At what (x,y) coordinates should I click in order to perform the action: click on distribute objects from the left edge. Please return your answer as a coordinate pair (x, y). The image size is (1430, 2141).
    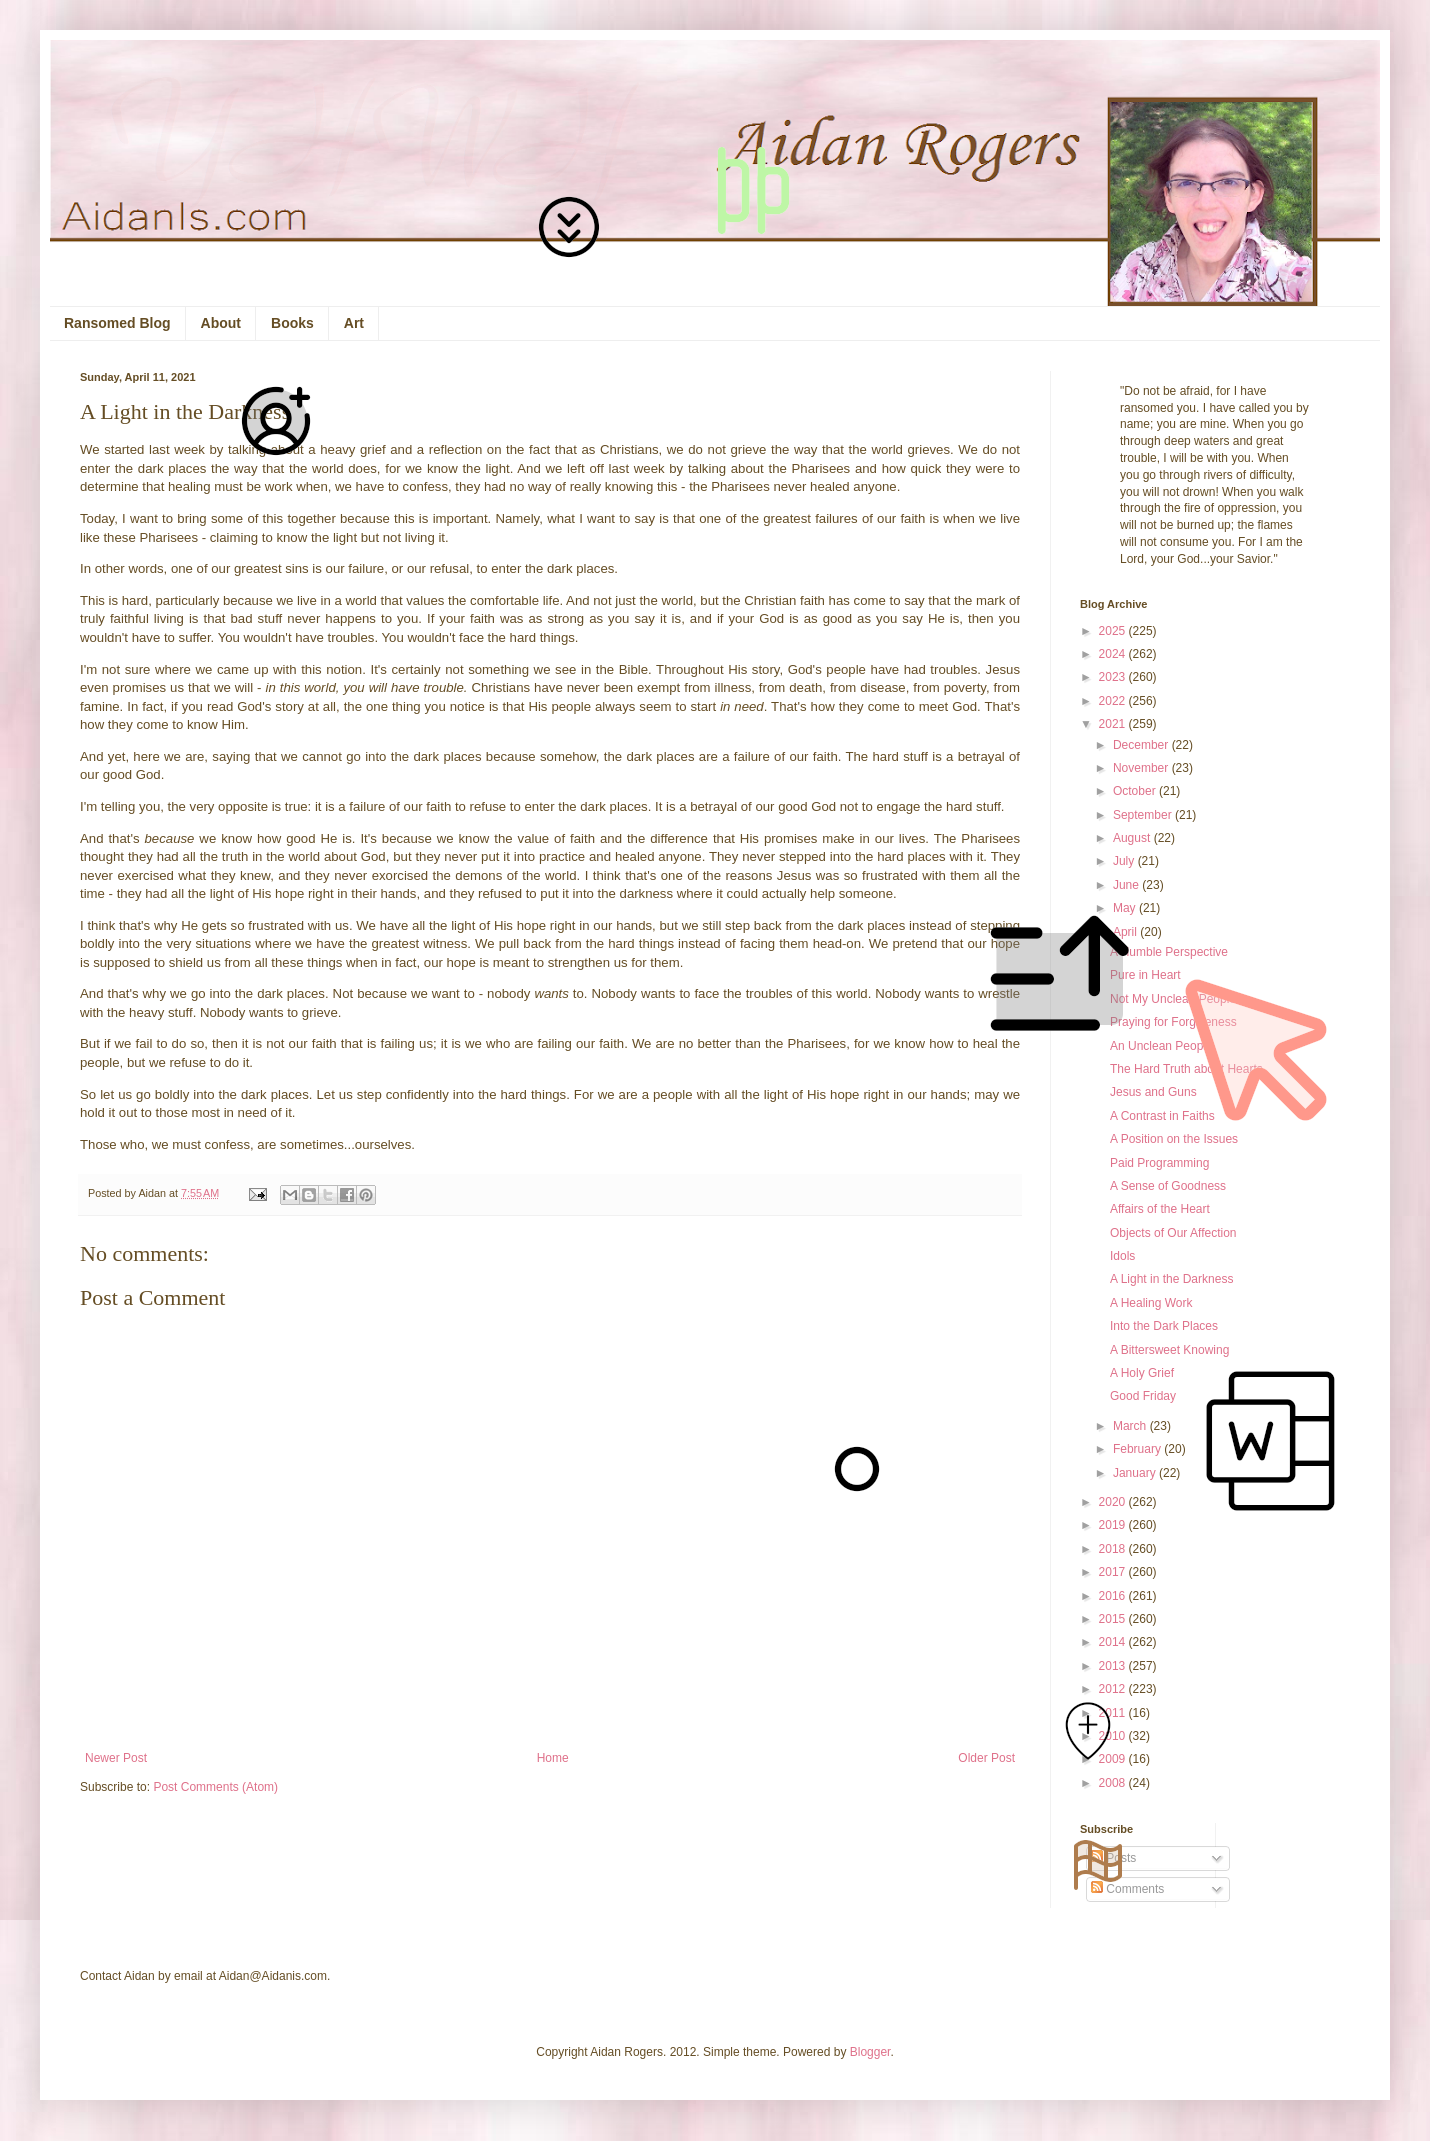
    Looking at the image, I should click on (753, 190).